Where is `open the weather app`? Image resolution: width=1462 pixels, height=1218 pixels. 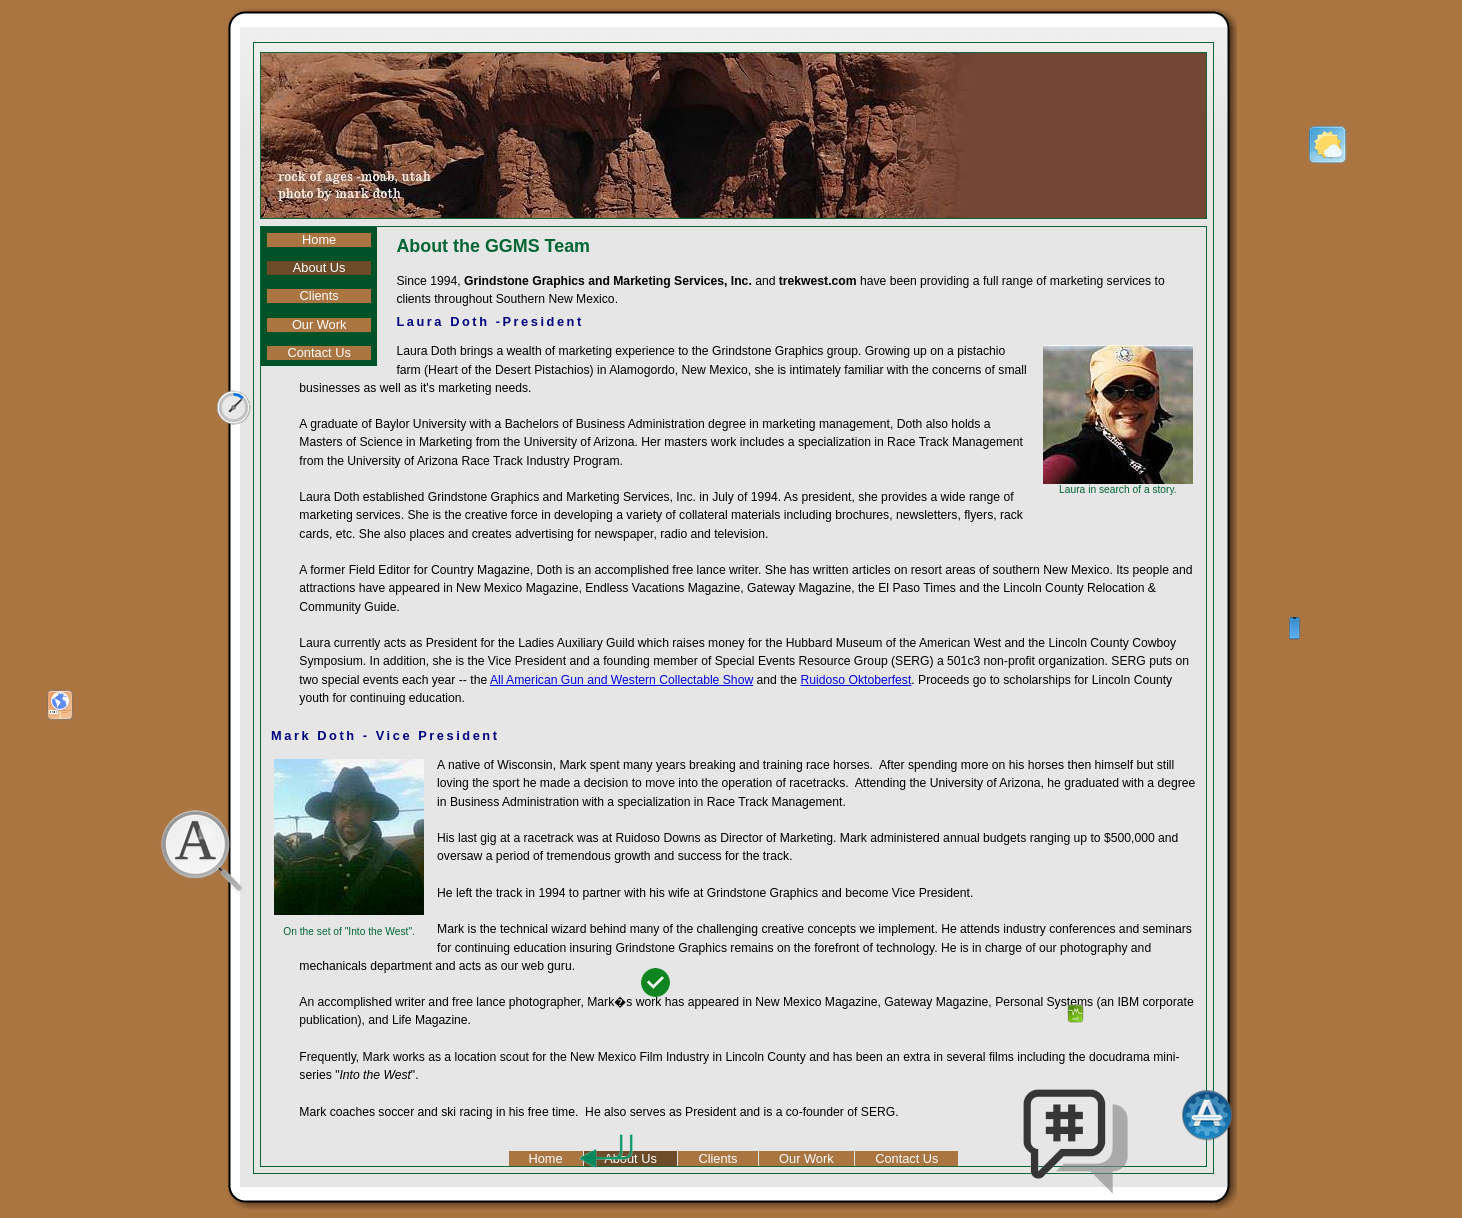
open the weather app is located at coordinates (1327, 144).